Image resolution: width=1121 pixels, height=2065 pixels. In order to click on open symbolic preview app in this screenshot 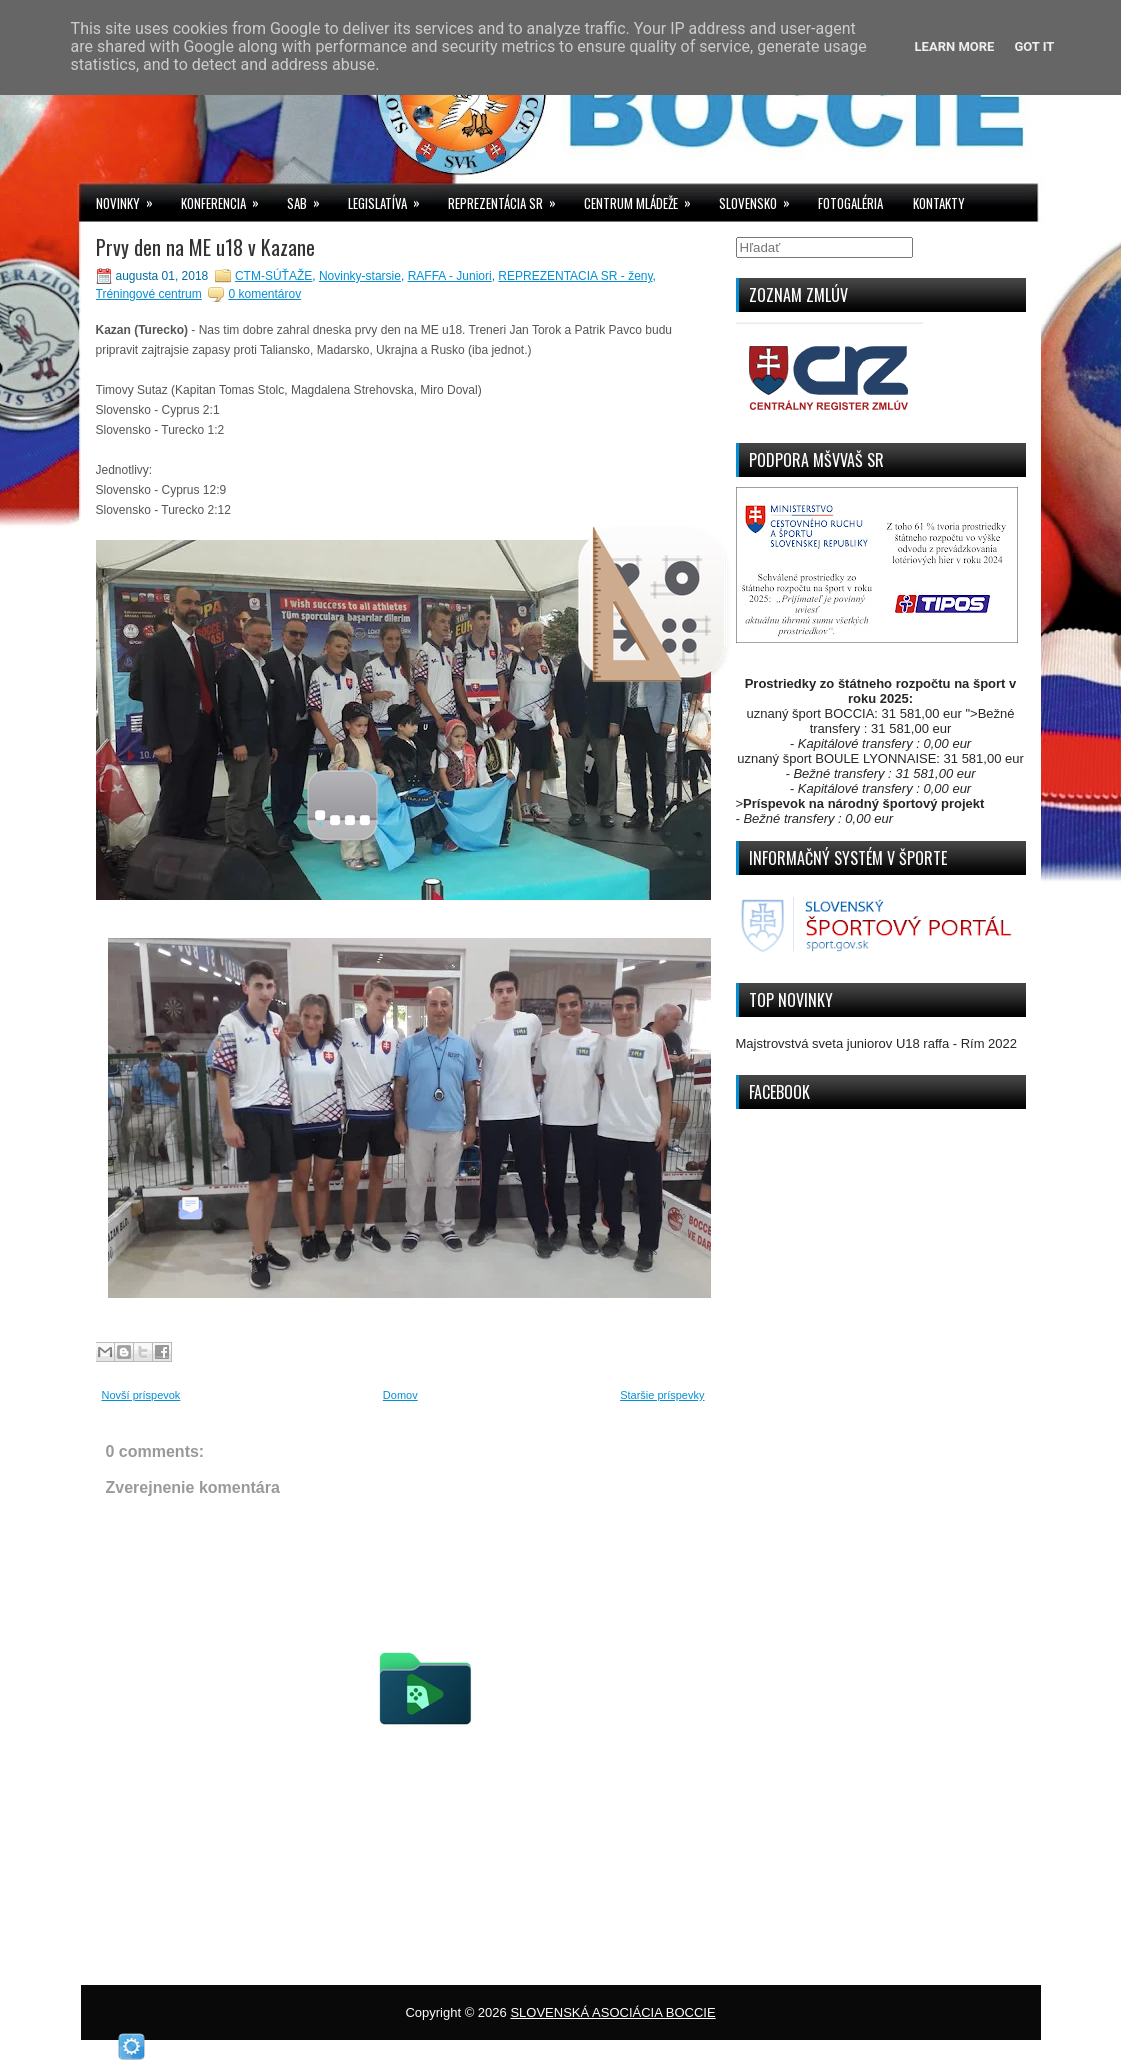, I will do `click(652, 604)`.